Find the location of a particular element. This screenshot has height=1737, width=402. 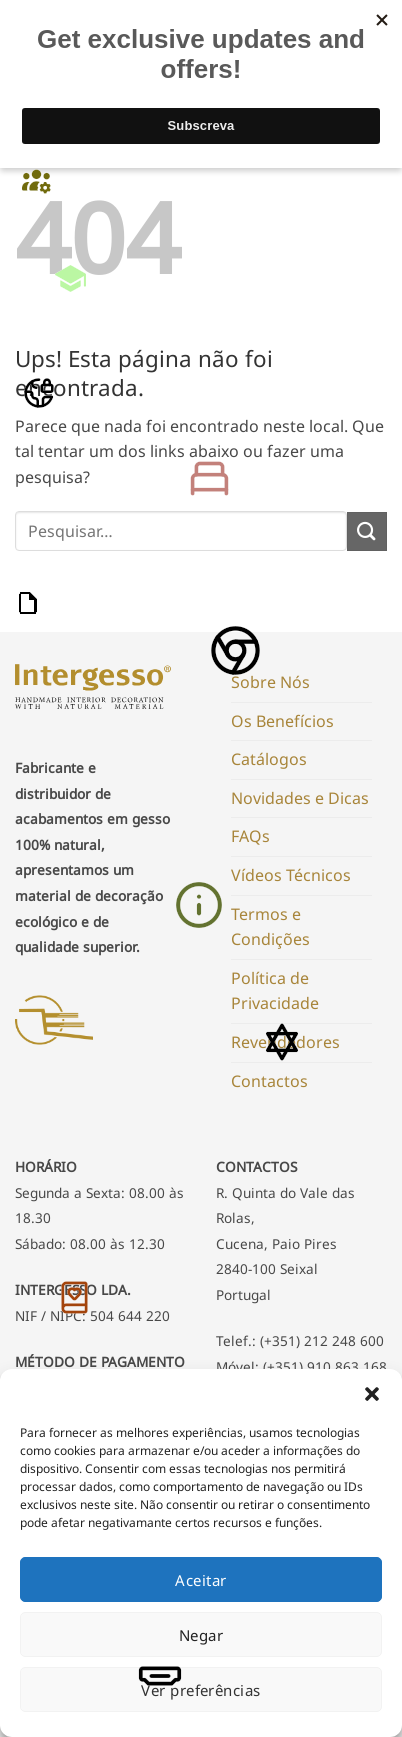

insert or attach a file is located at coordinates (28, 603).